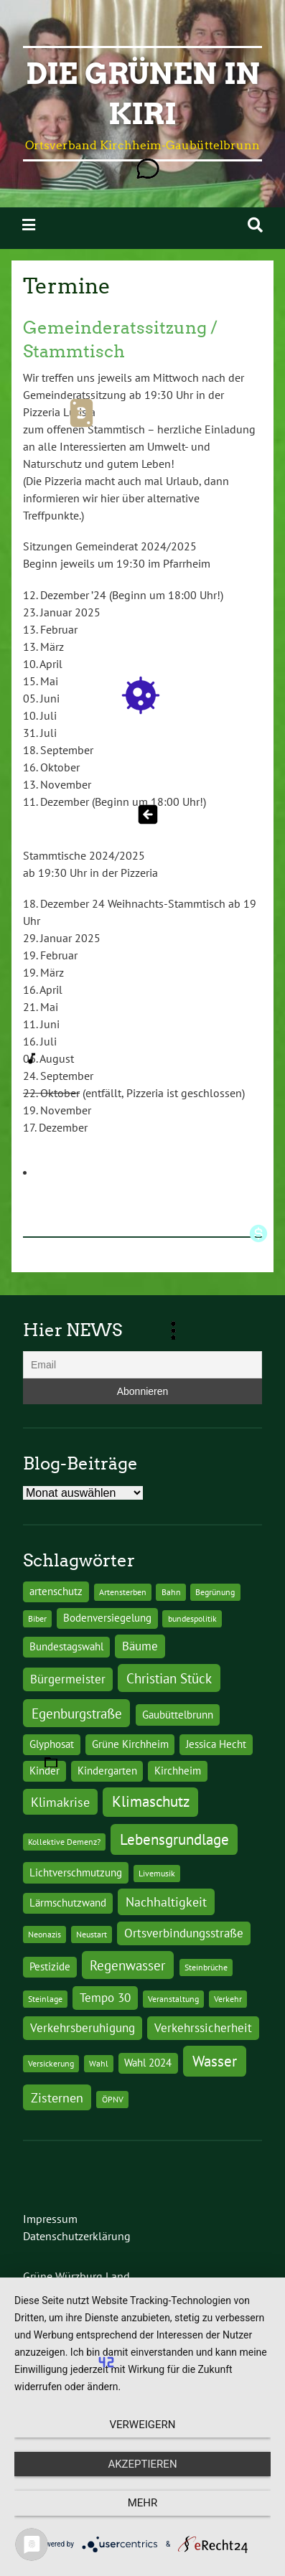  Describe the element at coordinates (148, 814) in the screenshot. I see `go back to the previous screen` at that location.